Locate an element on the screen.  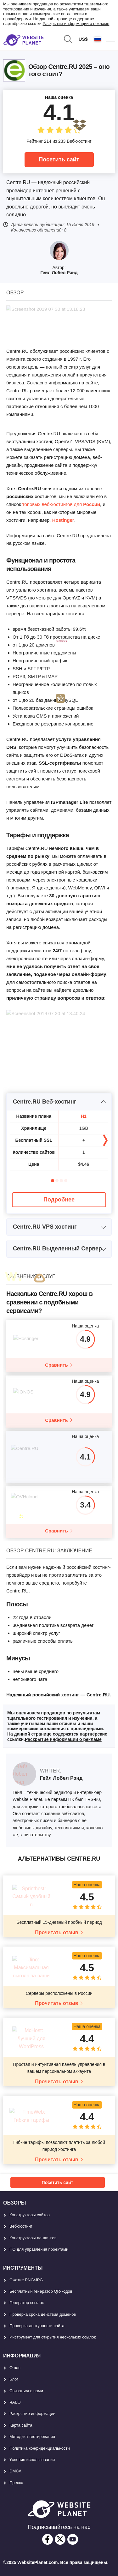
open the Twinkly smart lights app is located at coordinates (60, 698).